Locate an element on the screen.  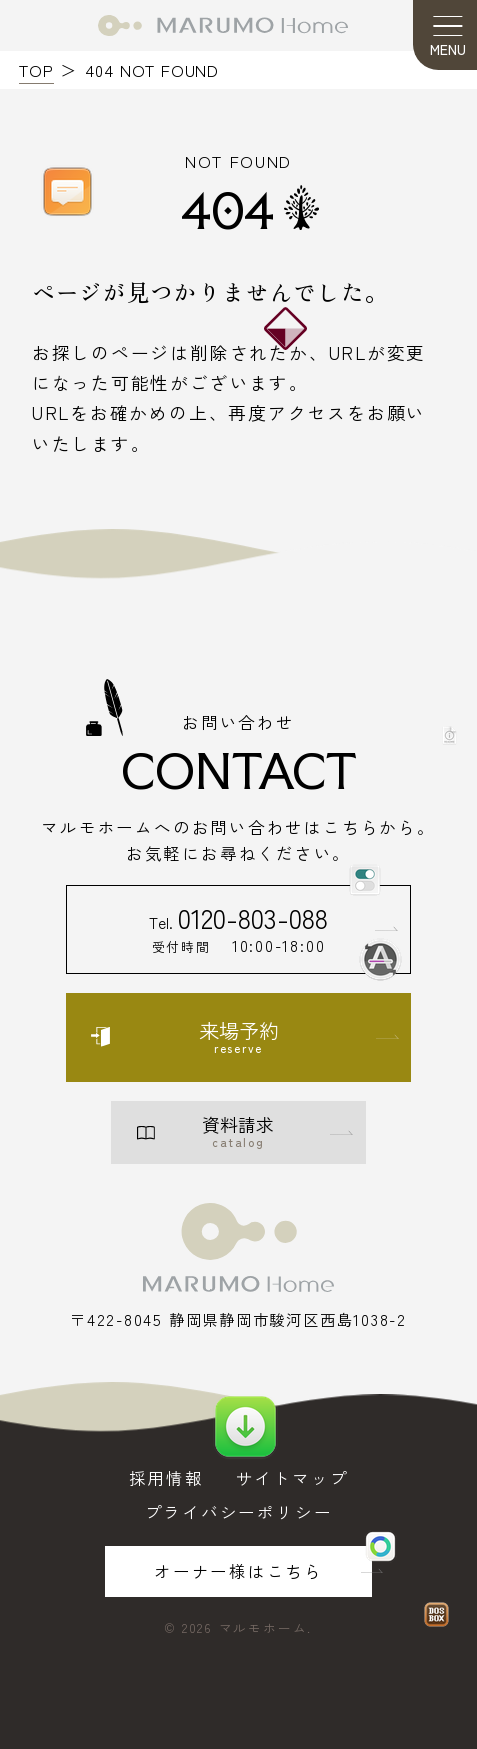
open synergy app for keyboard and mouse sharing is located at coordinates (380, 1546).